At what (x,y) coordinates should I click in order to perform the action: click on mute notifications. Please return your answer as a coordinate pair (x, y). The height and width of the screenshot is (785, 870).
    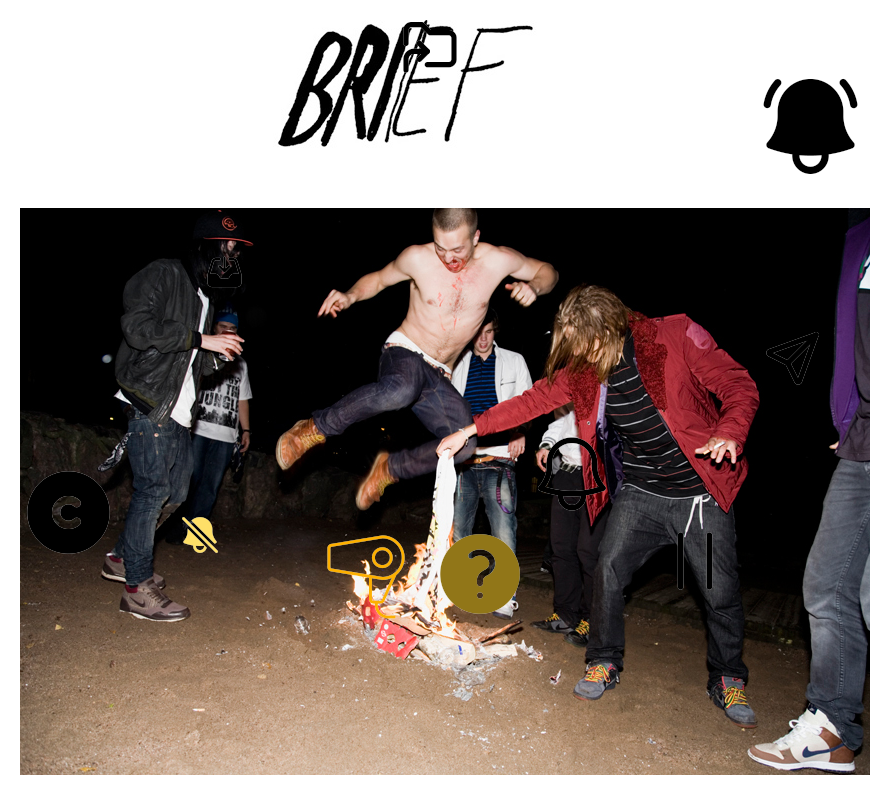
    Looking at the image, I should click on (200, 535).